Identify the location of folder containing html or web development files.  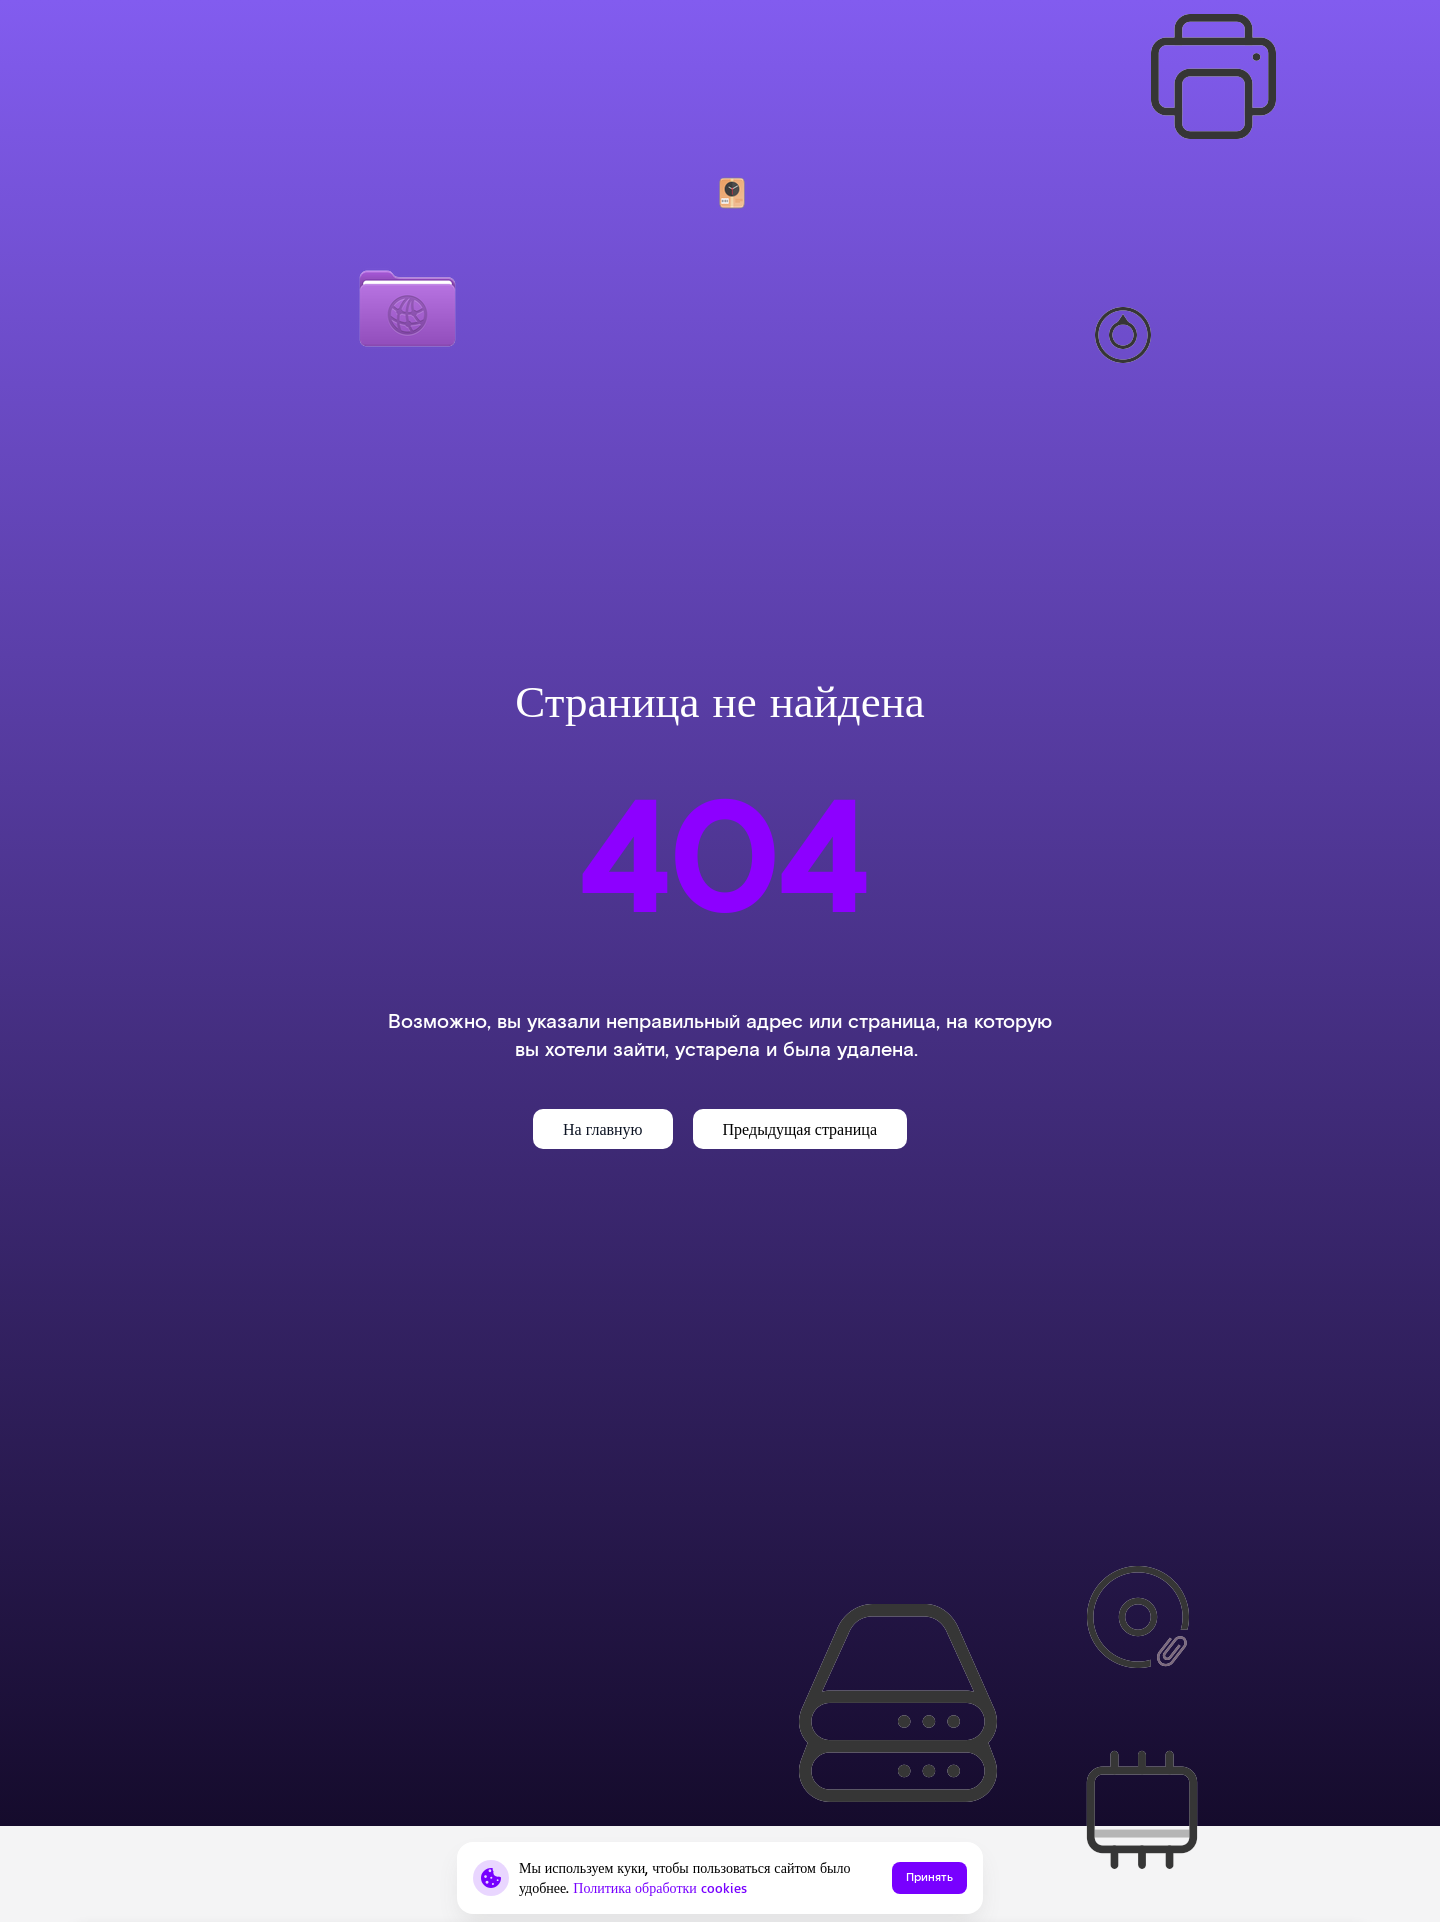
(407, 308).